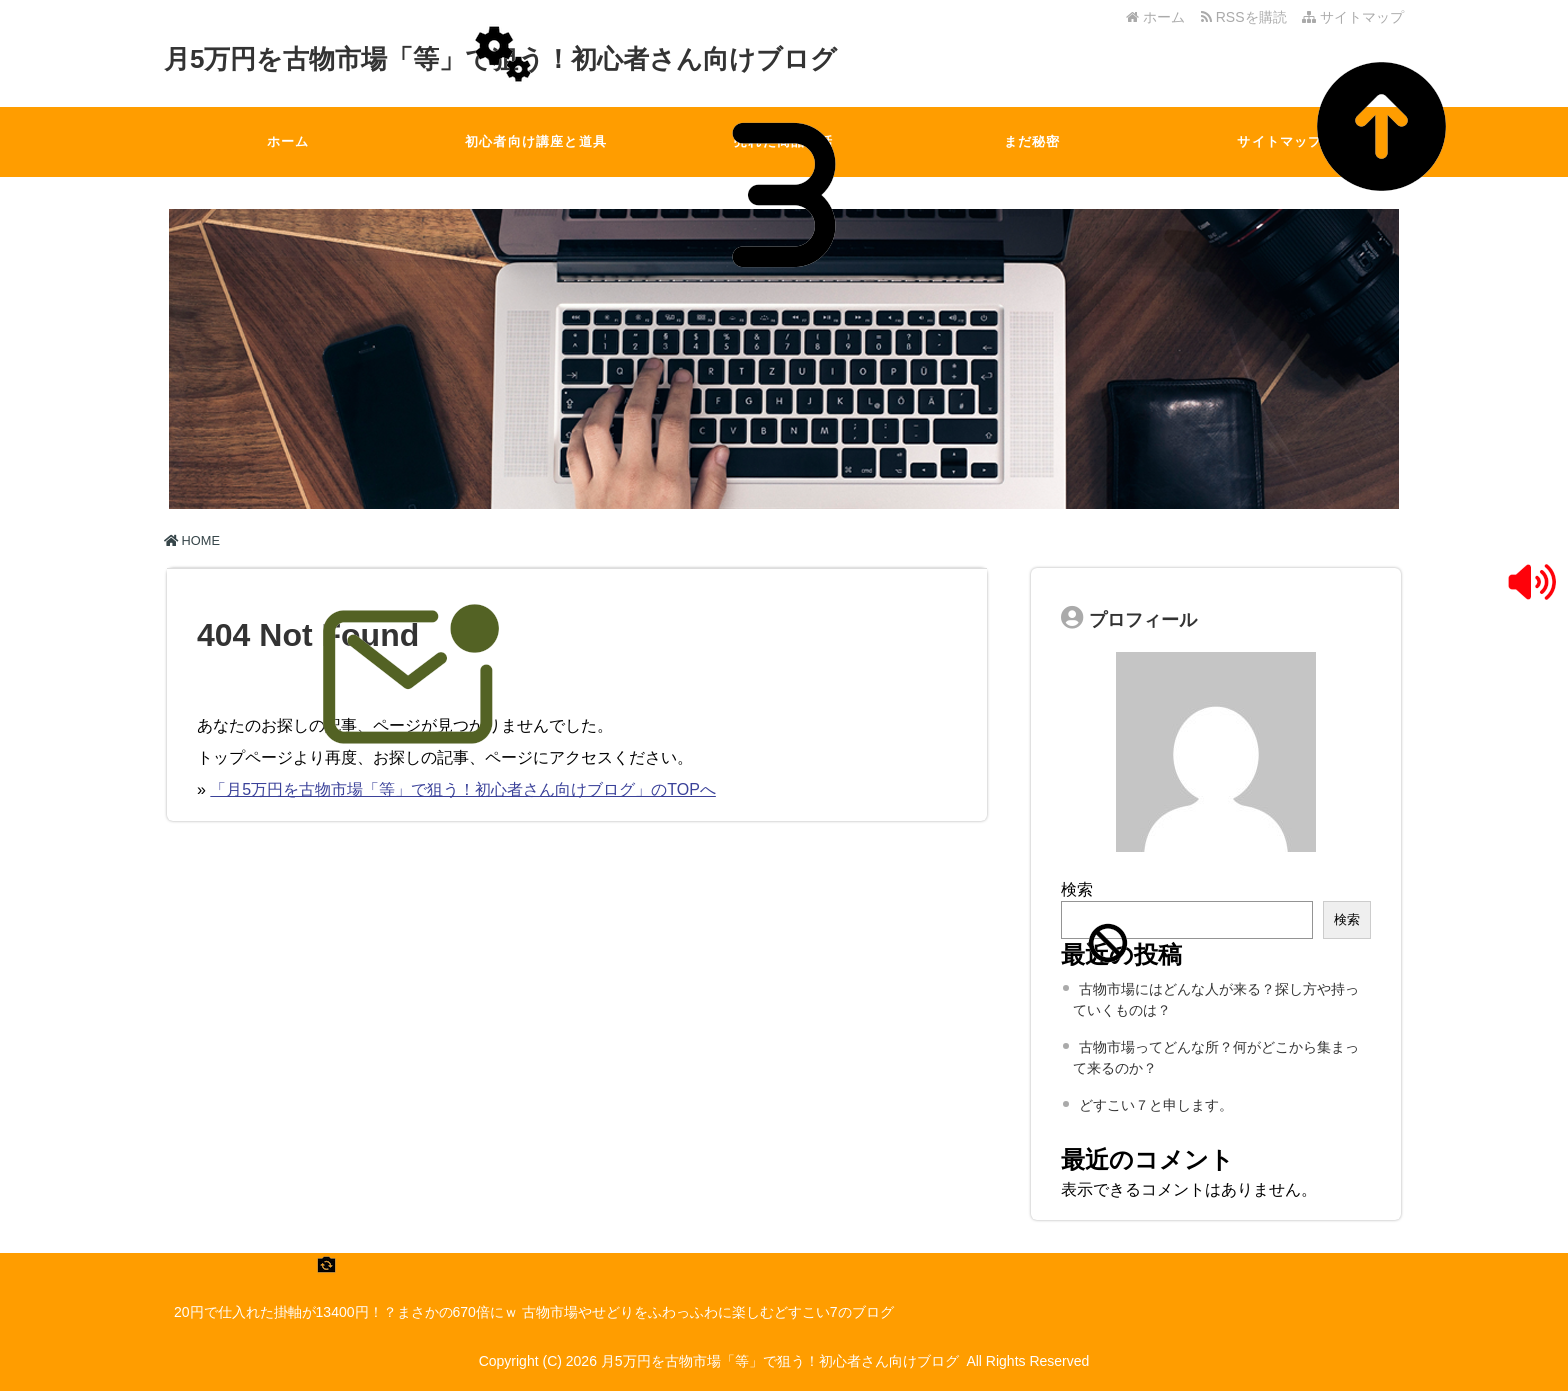 The image size is (1568, 1391). I want to click on access miscellaneous settings or services, so click(503, 54).